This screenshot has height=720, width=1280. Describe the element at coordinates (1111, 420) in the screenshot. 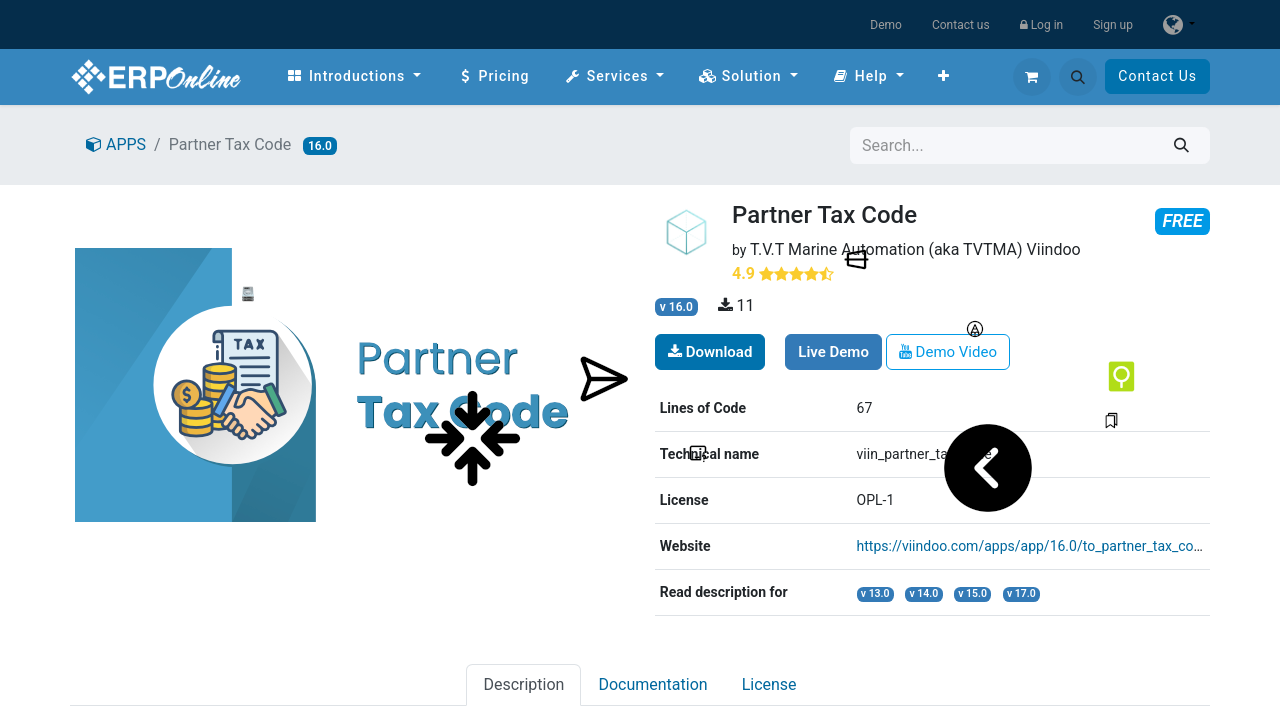

I see `view your bookmarked items` at that location.